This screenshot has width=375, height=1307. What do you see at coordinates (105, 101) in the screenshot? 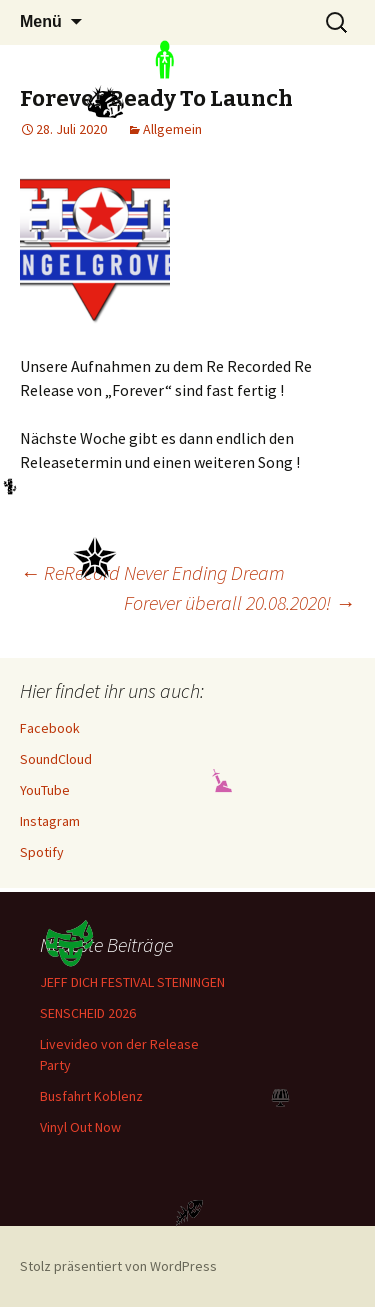
I see `view burial site or ancient monument location` at bounding box center [105, 101].